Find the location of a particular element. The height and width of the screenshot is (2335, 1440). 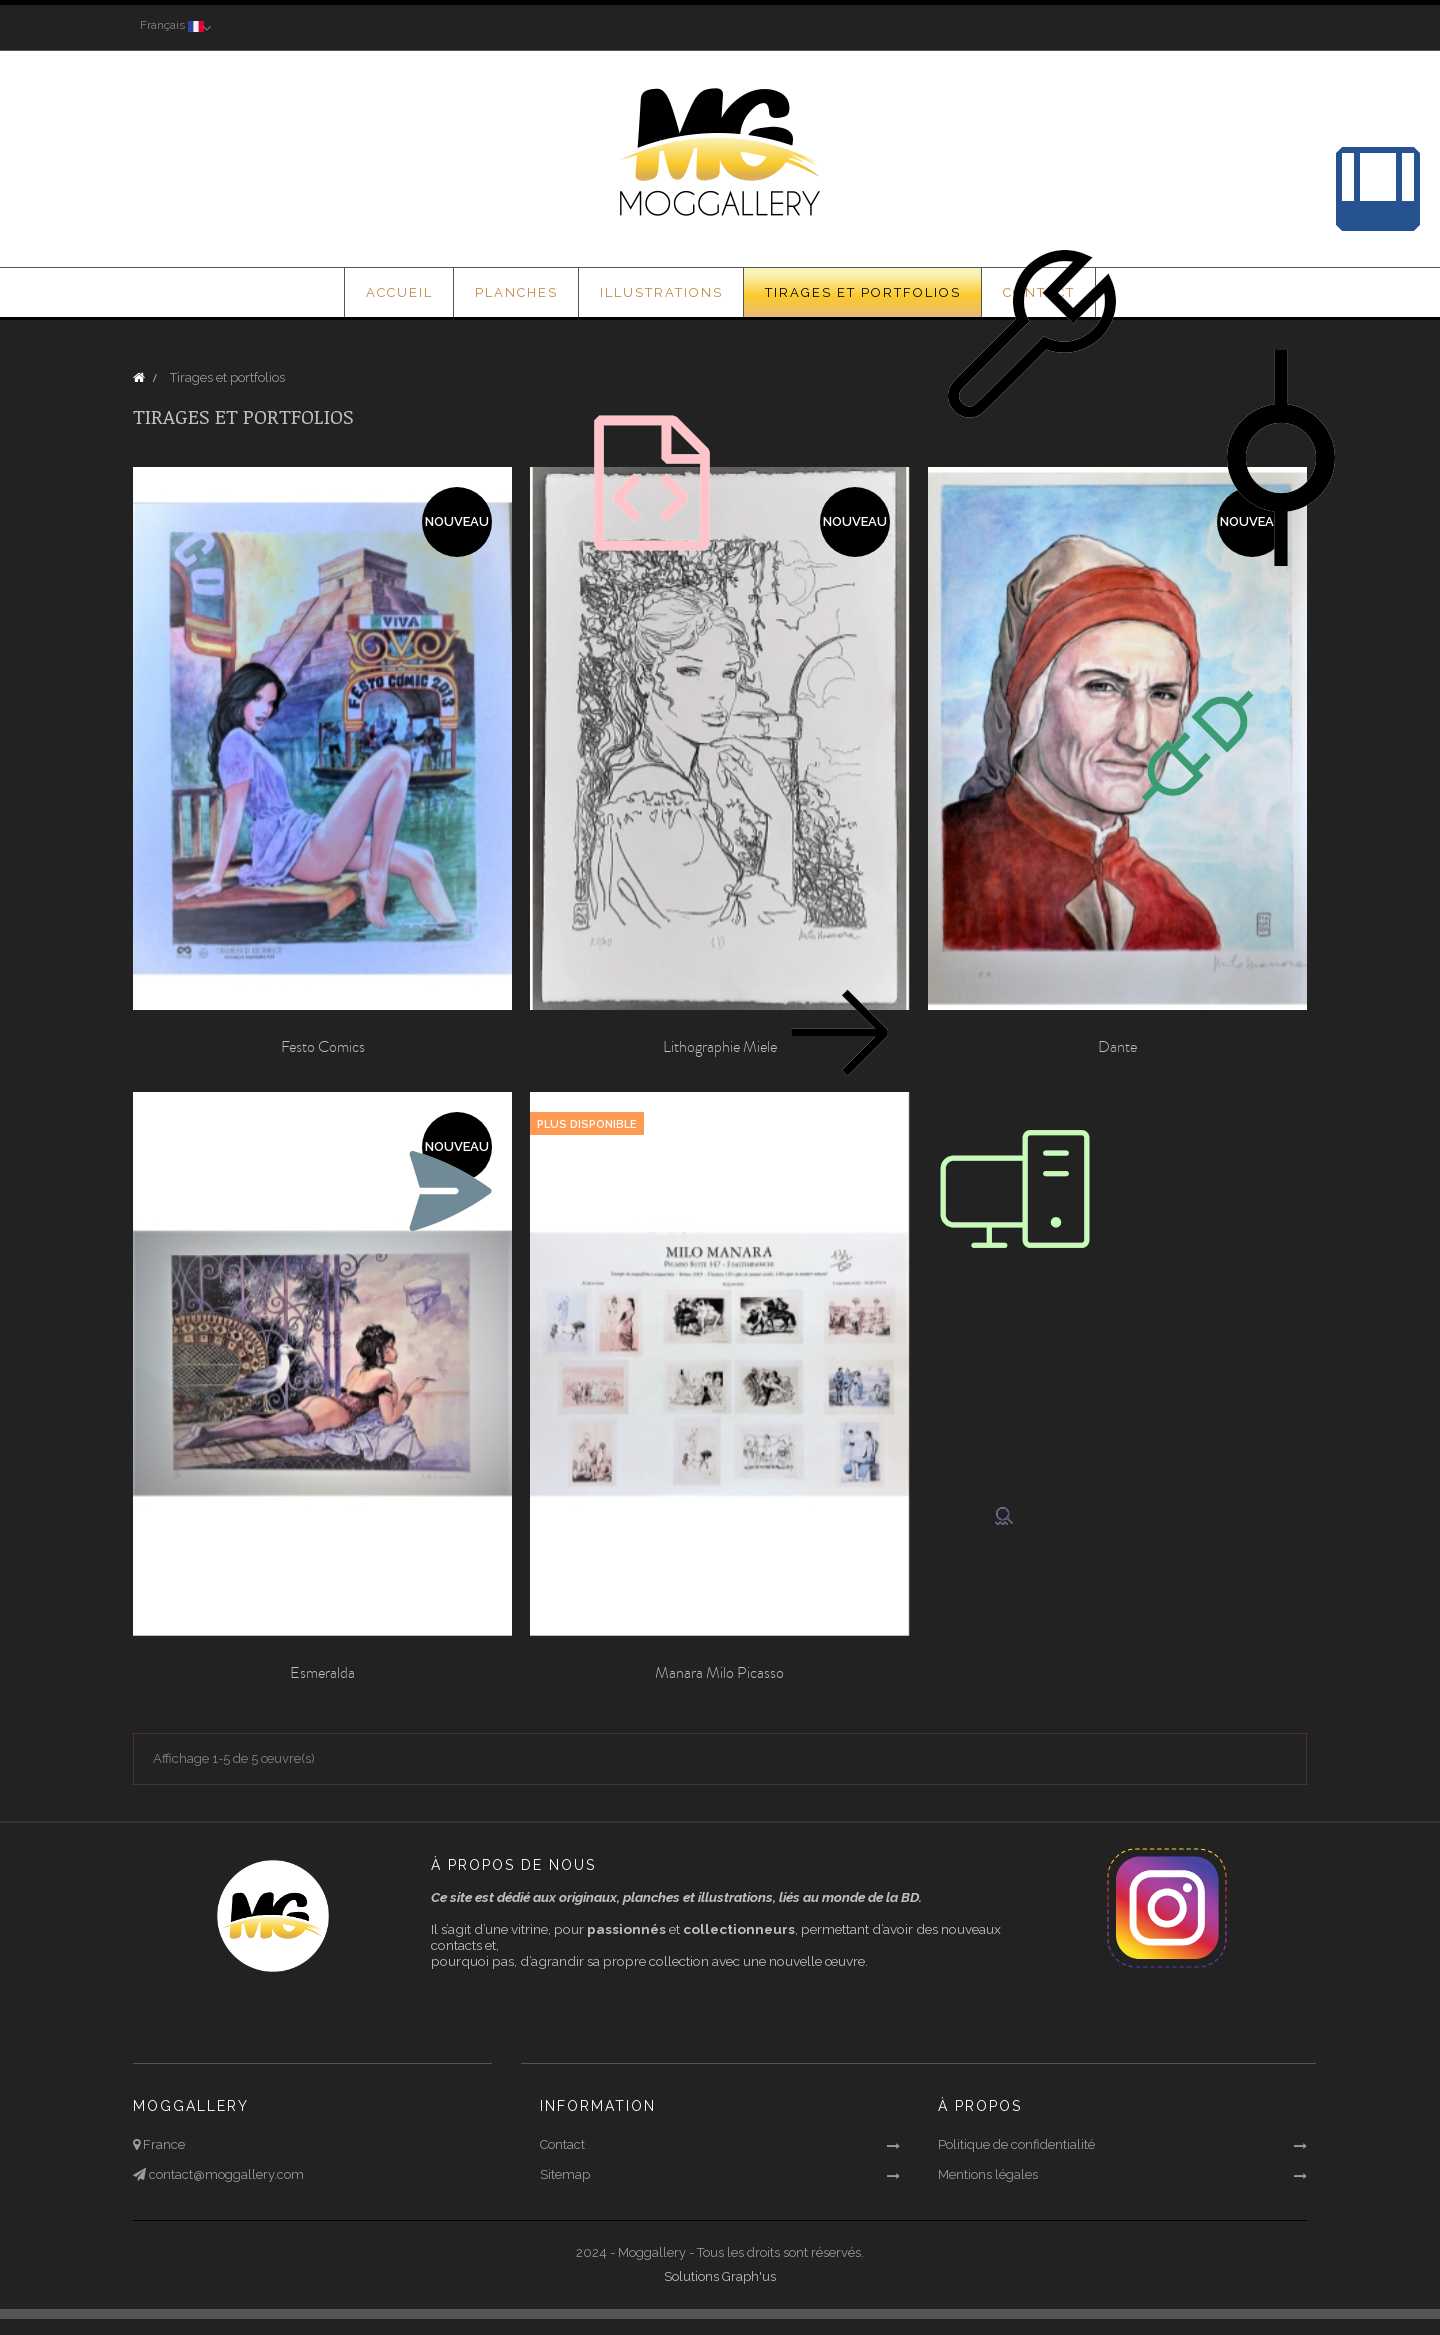

view commit history is located at coordinates (1281, 458).